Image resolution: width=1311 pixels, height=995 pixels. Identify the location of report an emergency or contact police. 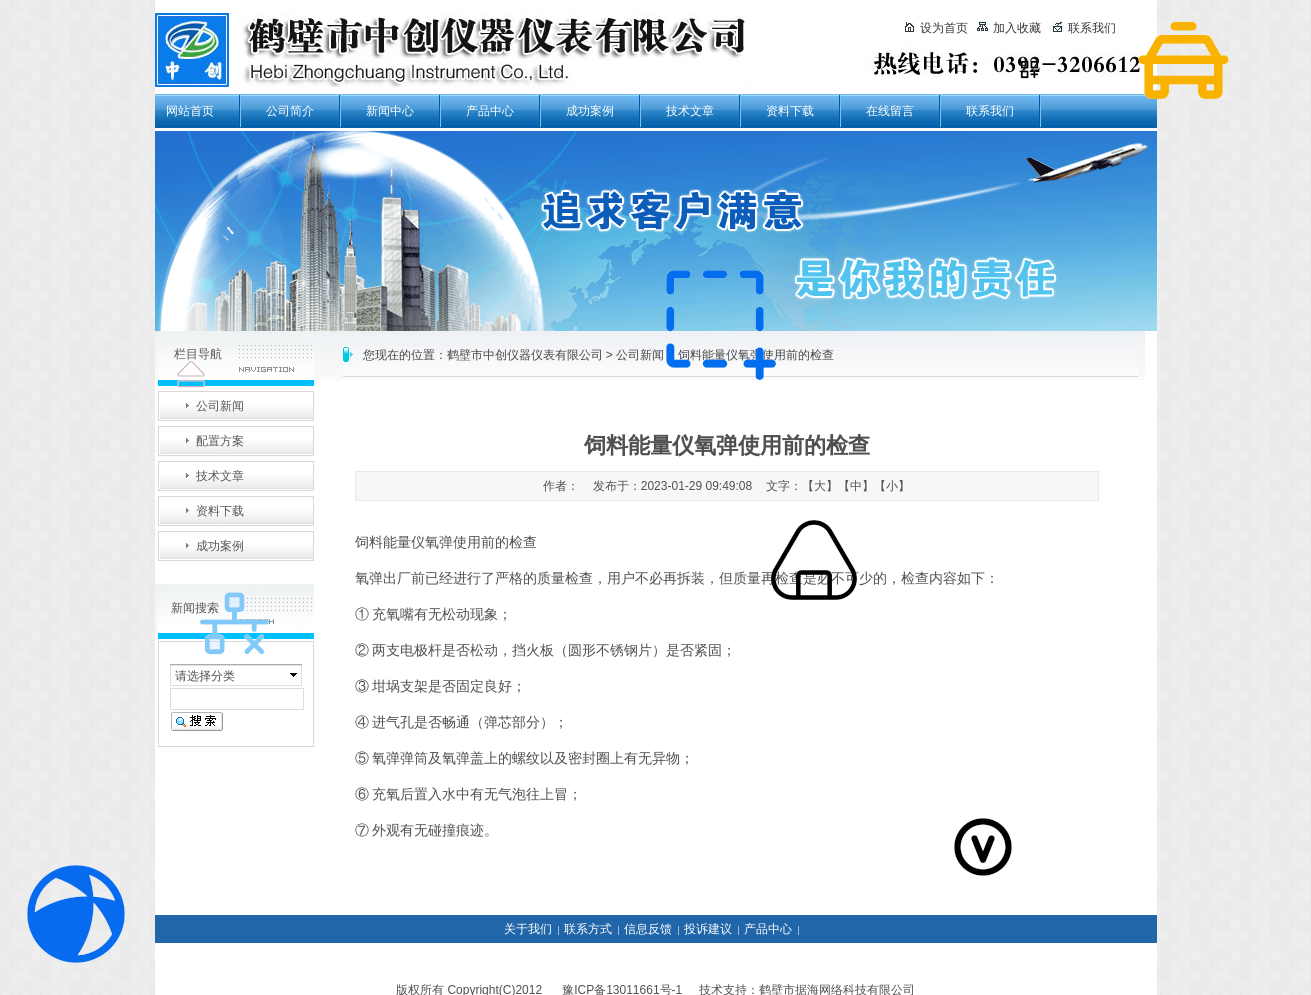
(1183, 65).